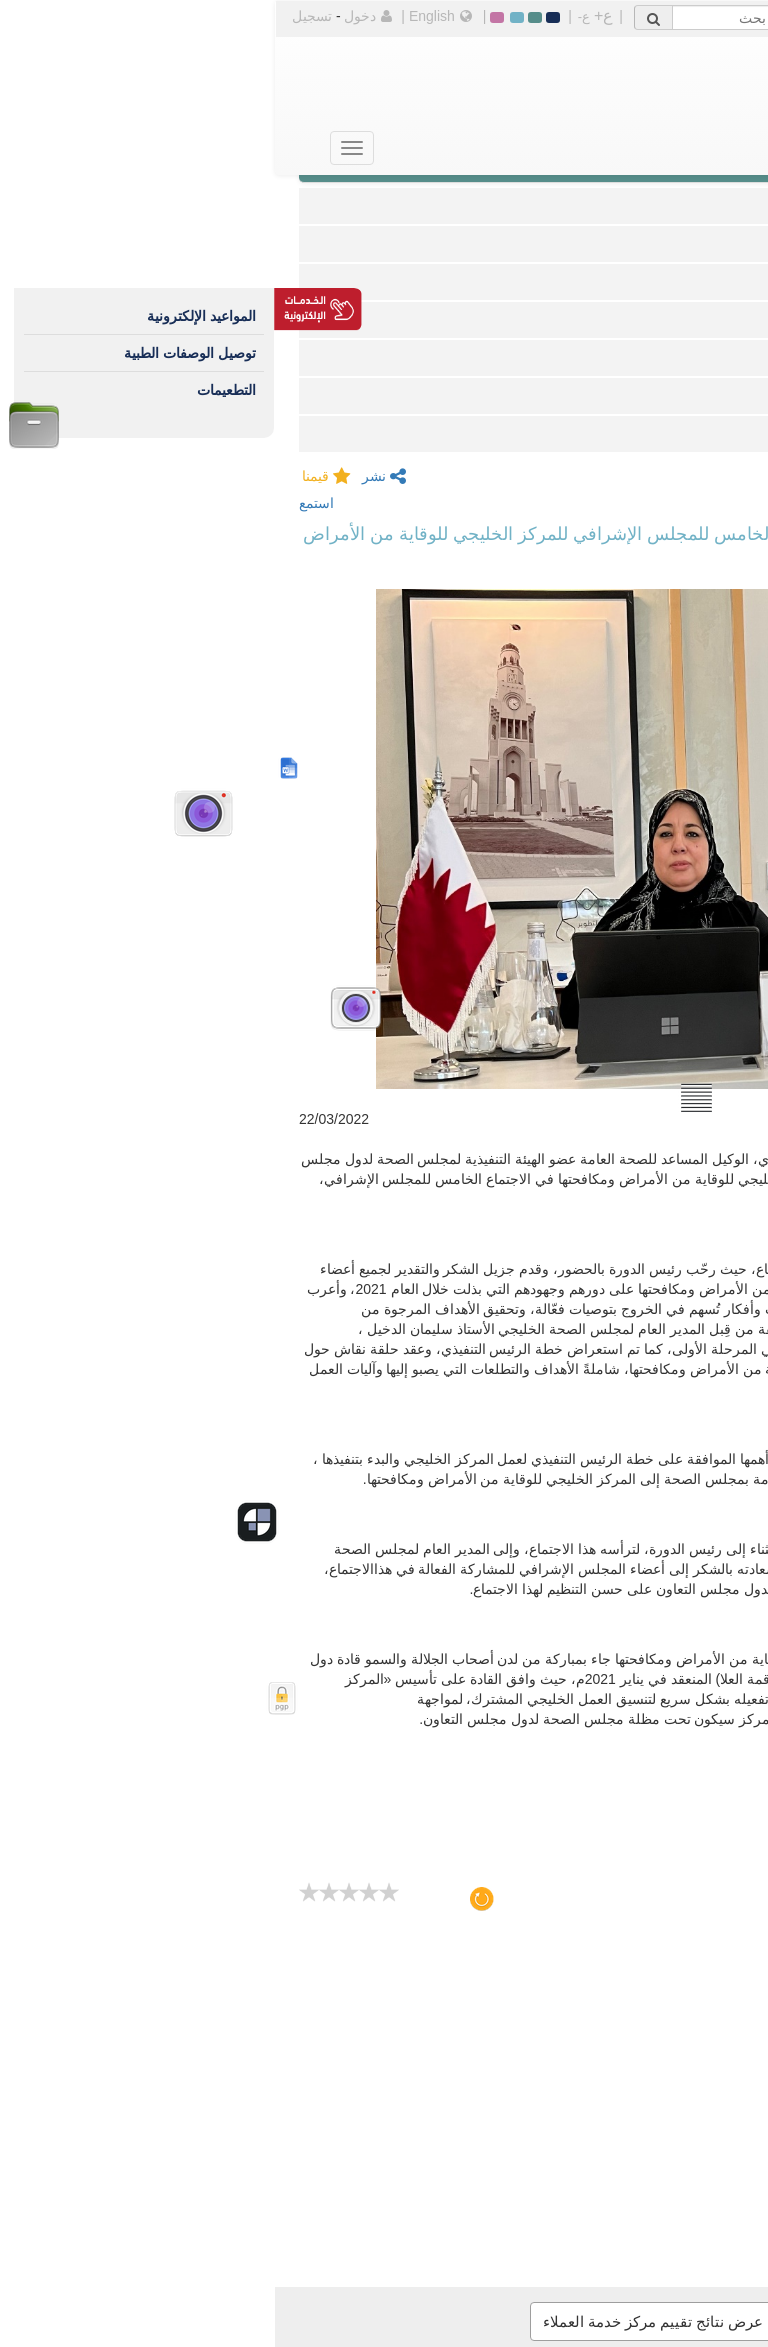  I want to click on open shapez game app, so click(257, 1522).